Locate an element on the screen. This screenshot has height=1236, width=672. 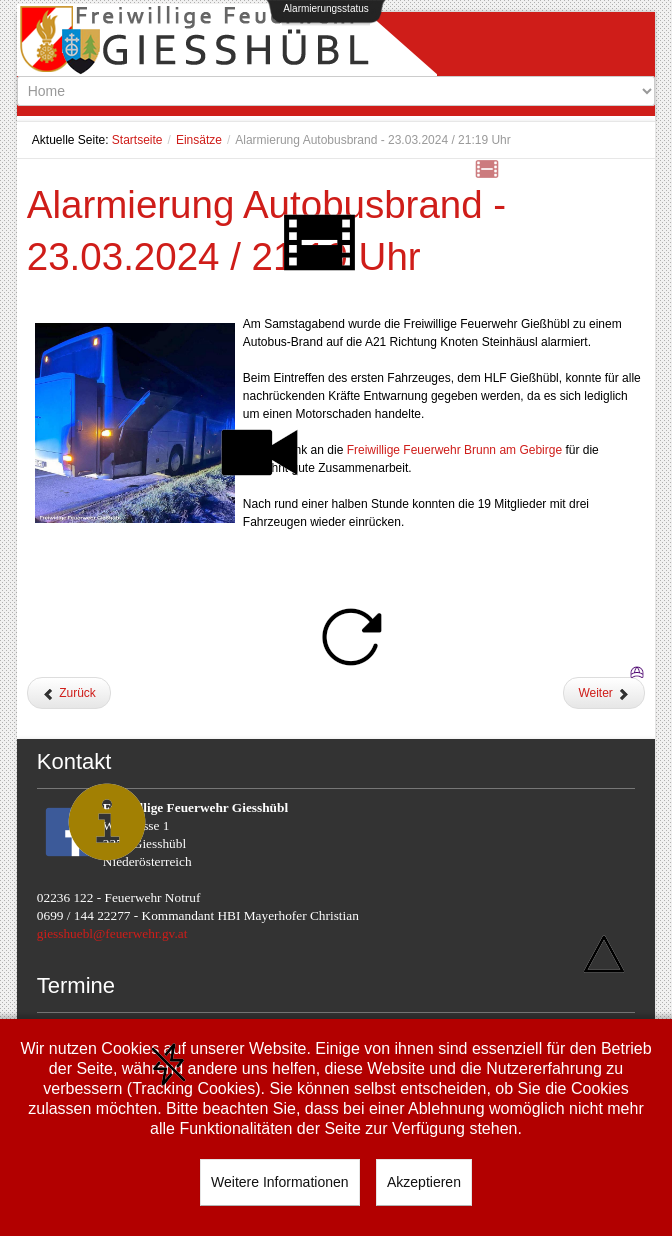
indicates a warning or caution state is located at coordinates (604, 954).